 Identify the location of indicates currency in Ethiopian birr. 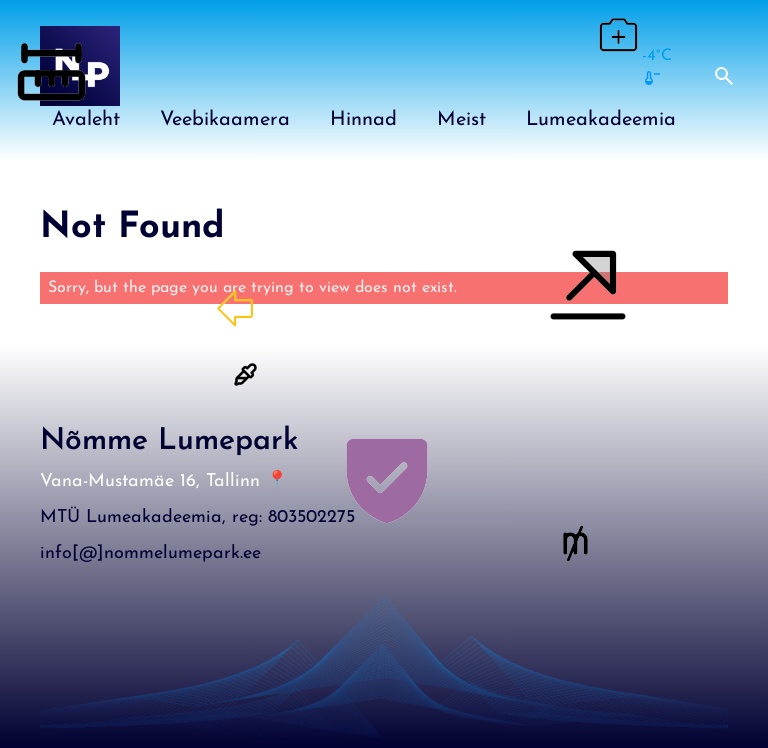
(575, 543).